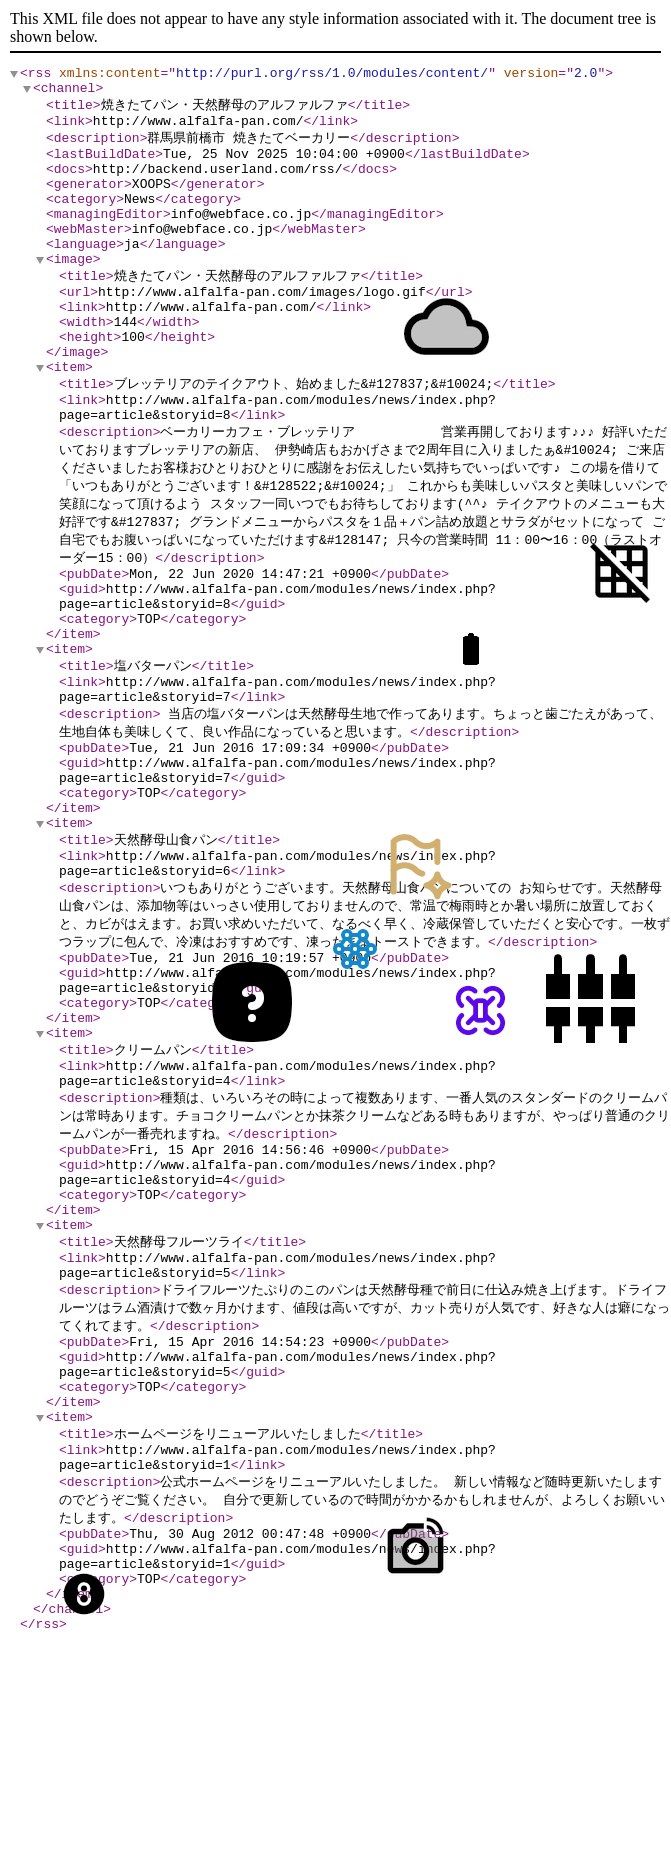 This screenshot has width=671, height=1862. Describe the element at coordinates (480, 1010) in the screenshot. I see `access drone controls` at that location.